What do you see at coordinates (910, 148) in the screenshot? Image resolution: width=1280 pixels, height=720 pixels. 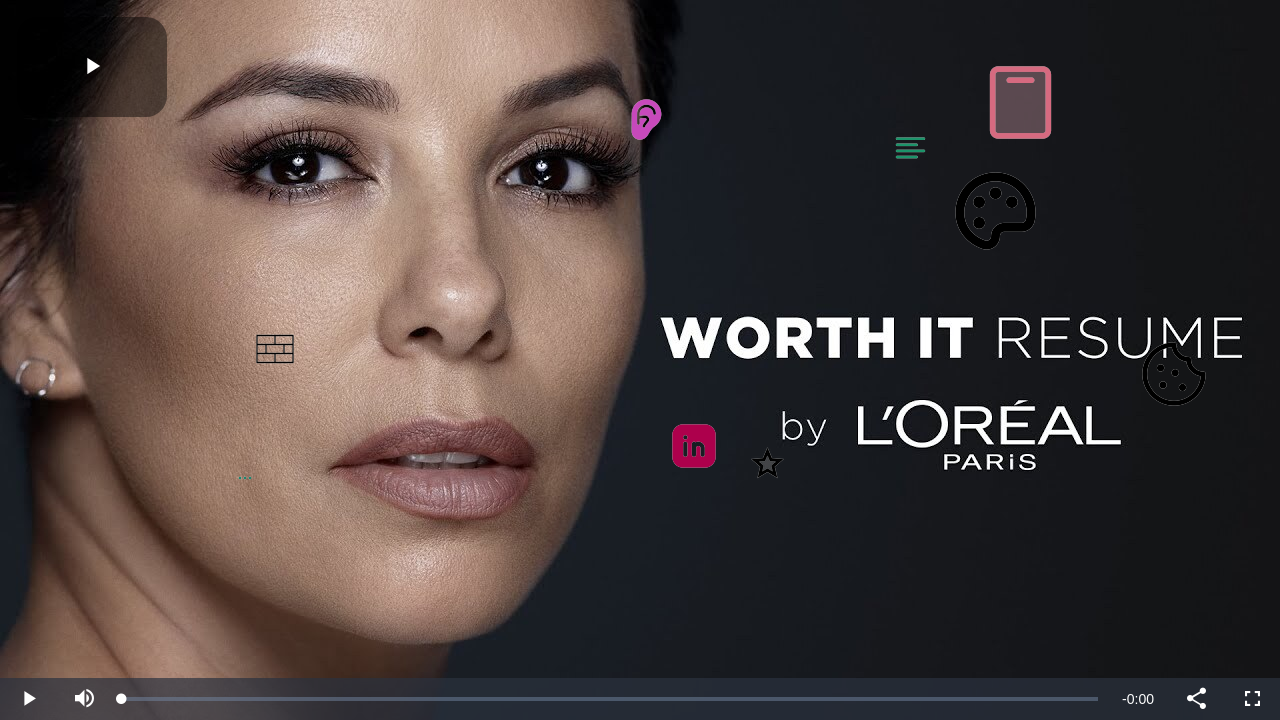 I see `align text to the left` at bounding box center [910, 148].